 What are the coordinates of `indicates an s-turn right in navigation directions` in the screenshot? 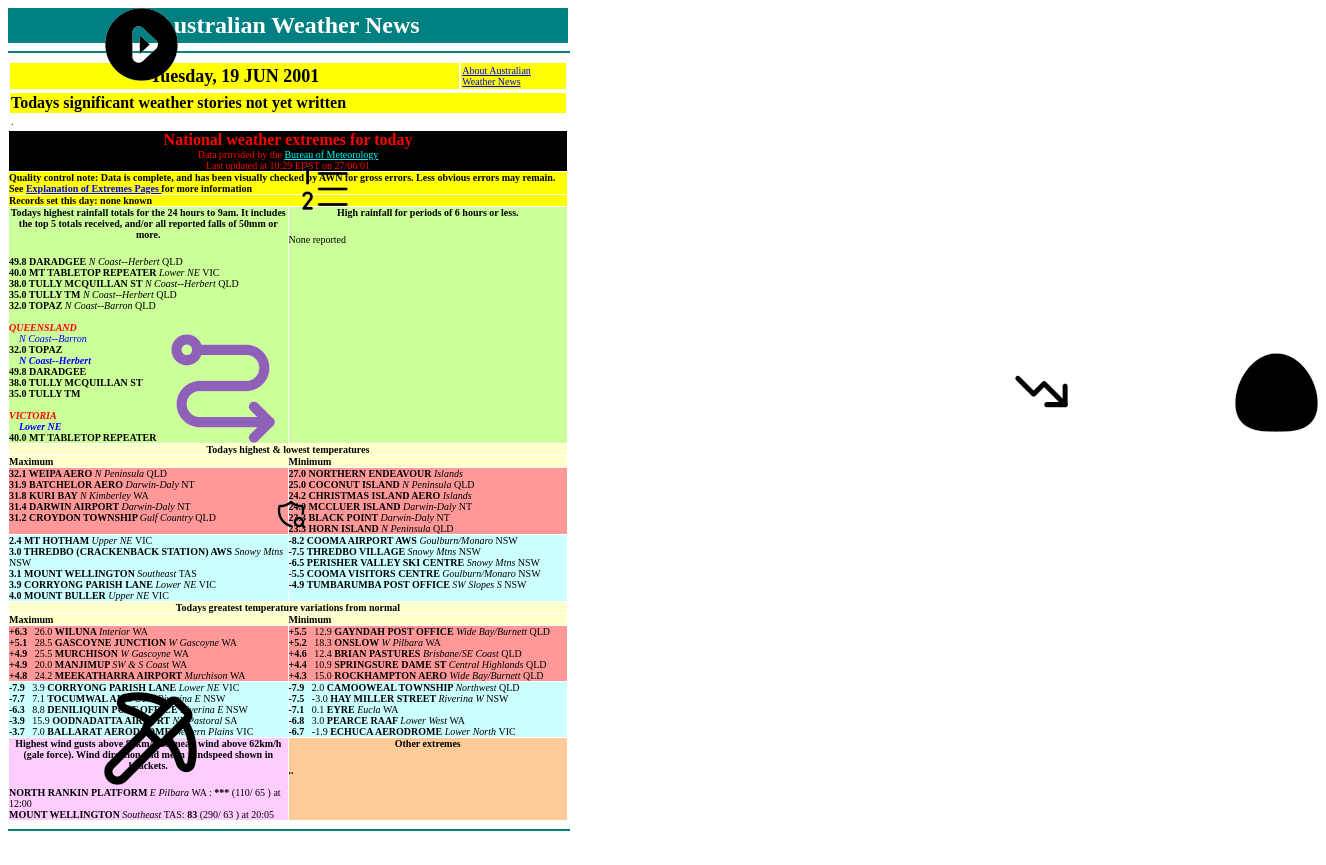 It's located at (223, 386).